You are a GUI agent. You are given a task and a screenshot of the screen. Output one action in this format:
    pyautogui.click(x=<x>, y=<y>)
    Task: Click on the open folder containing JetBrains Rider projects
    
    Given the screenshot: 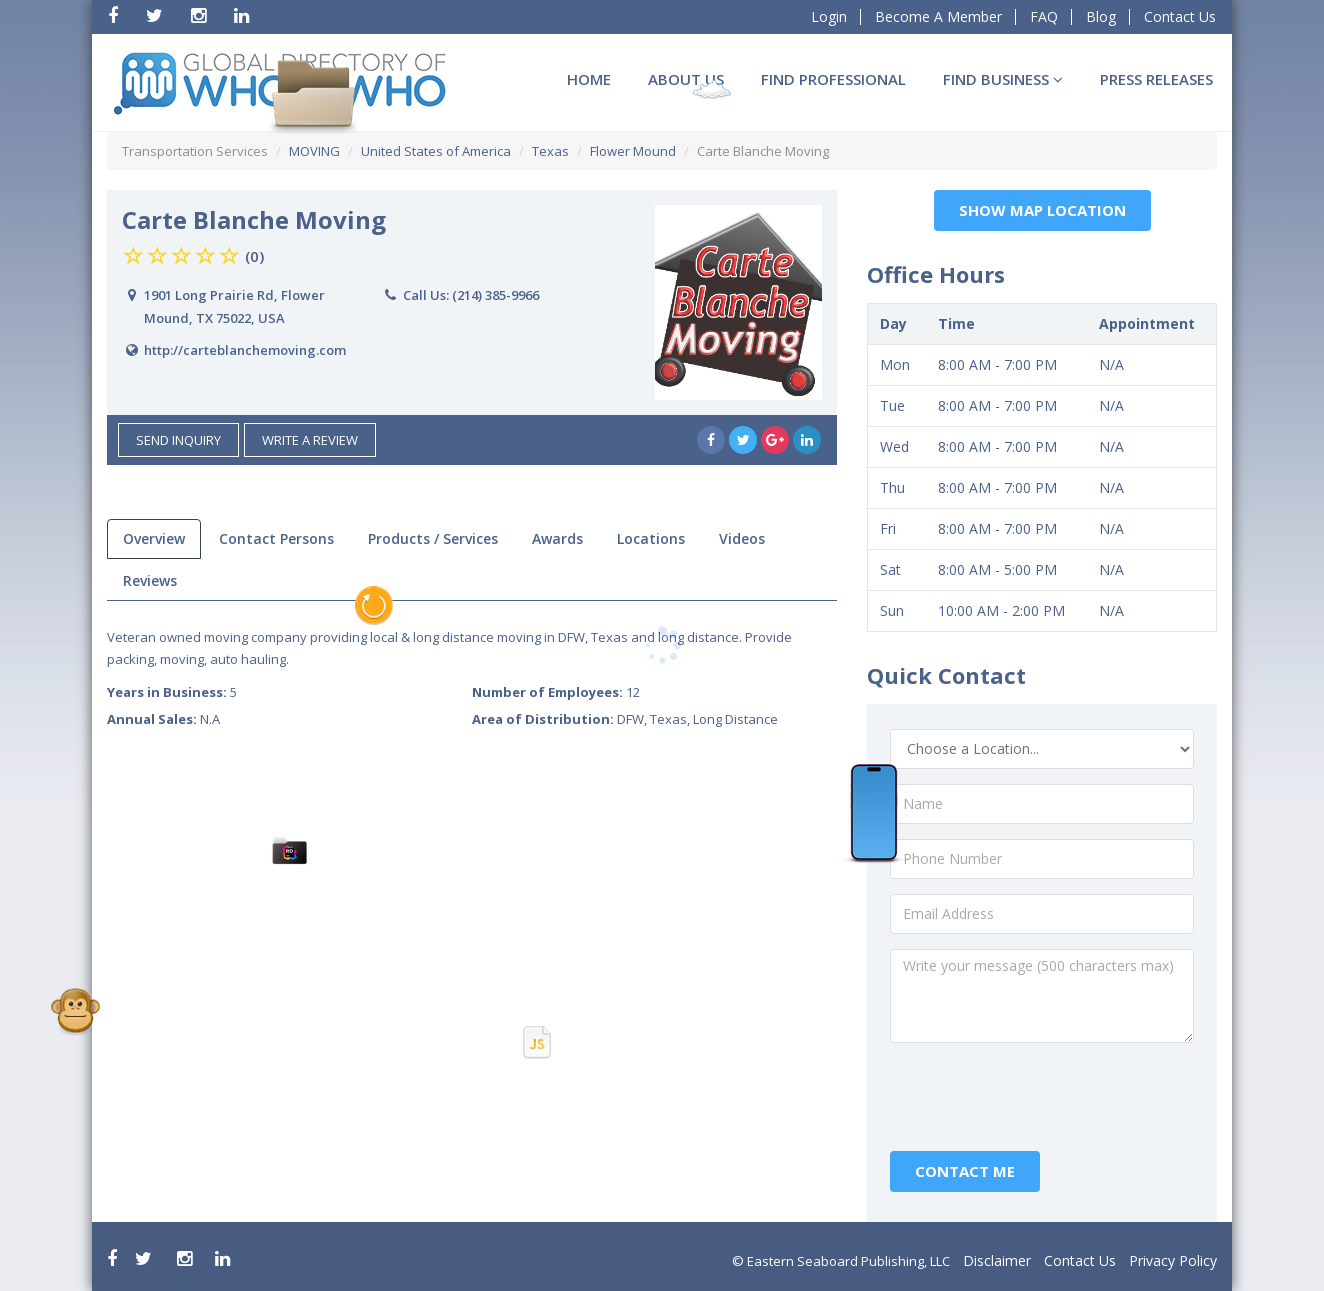 What is the action you would take?
    pyautogui.click(x=289, y=851)
    